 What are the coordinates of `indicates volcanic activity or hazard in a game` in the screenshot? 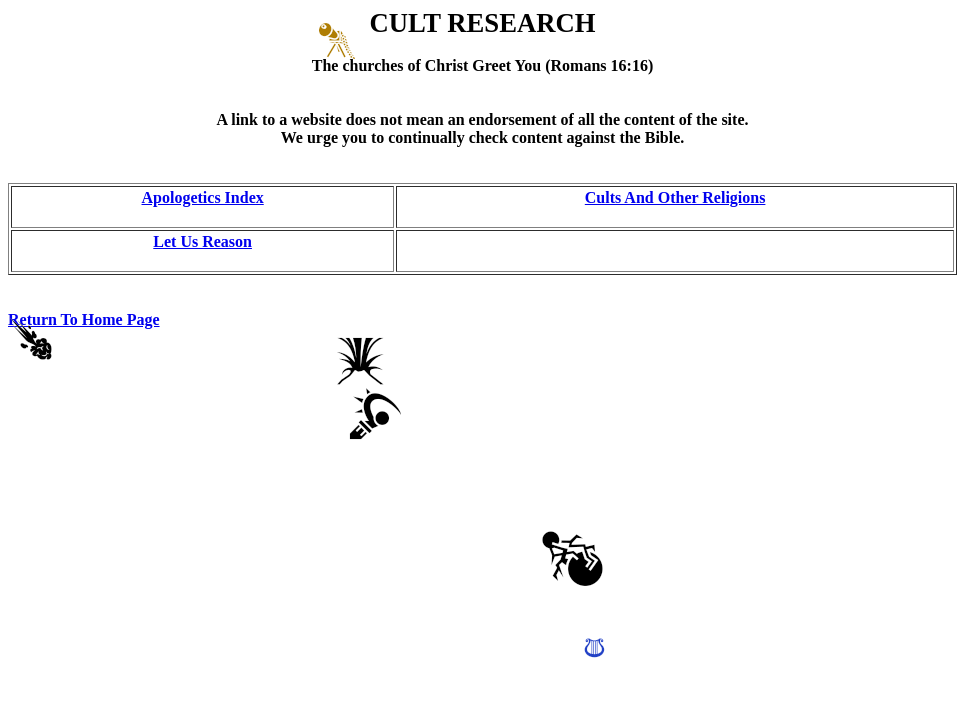 It's located at (360, 361).